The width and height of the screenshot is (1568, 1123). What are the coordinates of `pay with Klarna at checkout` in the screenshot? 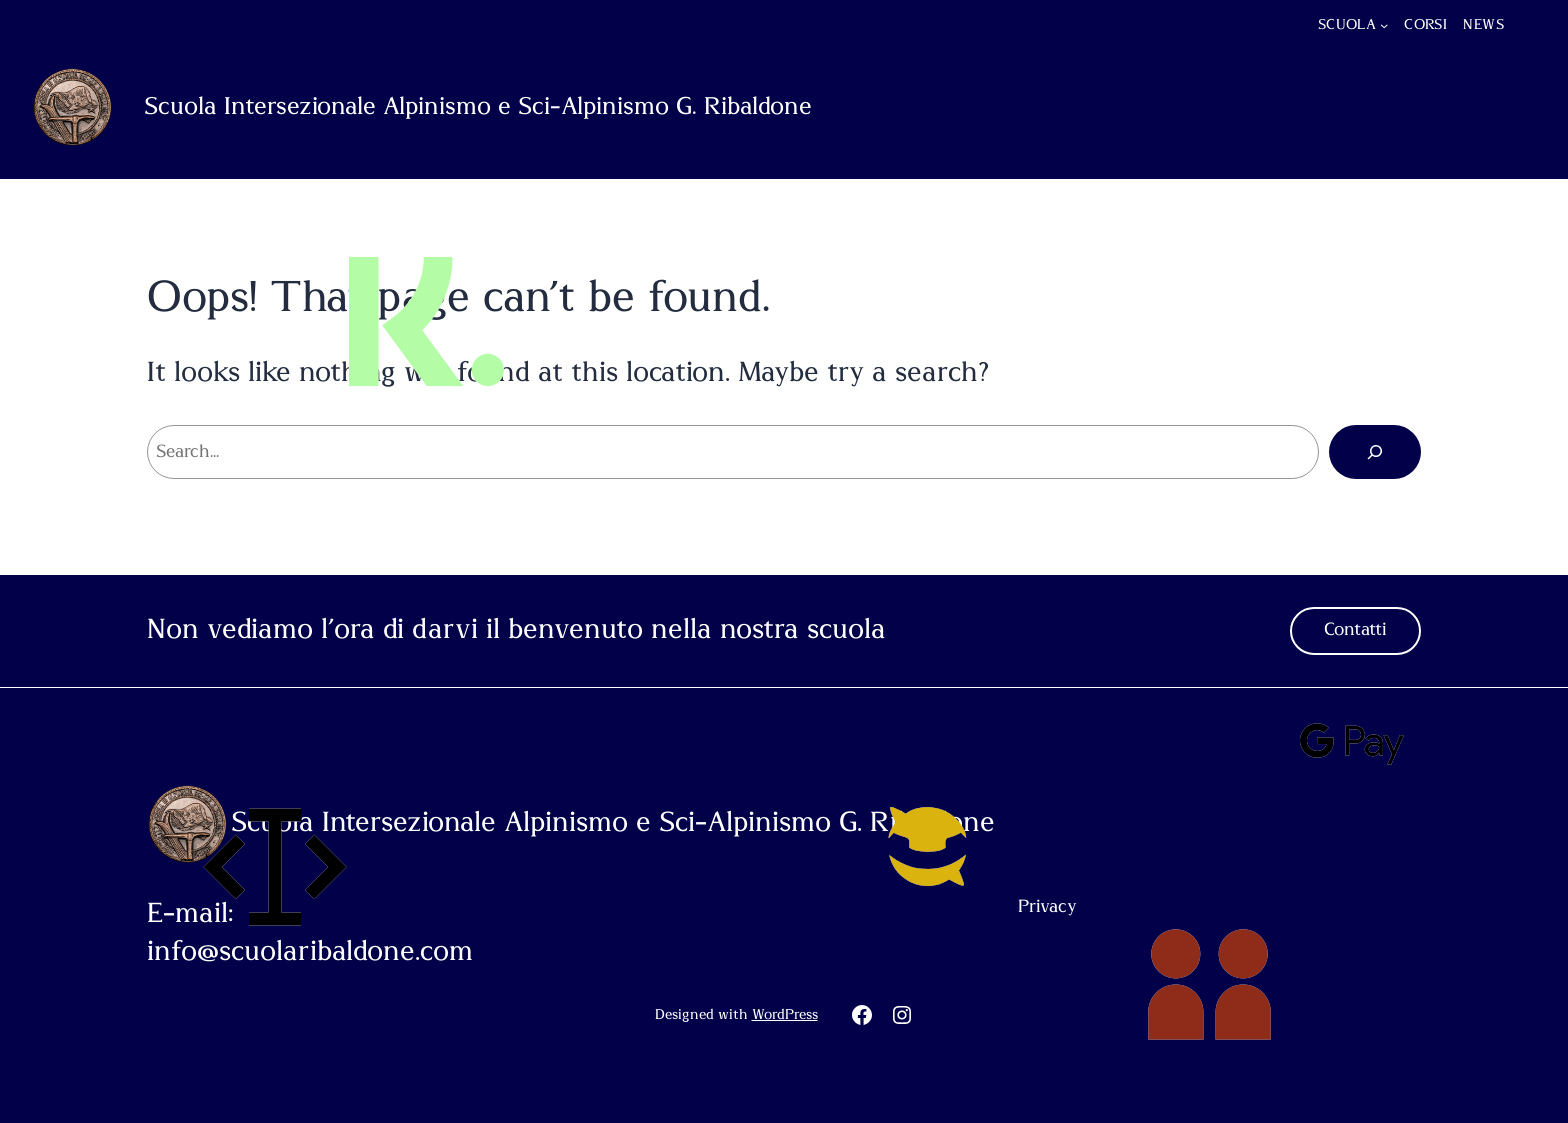 It's located at (426, 321).